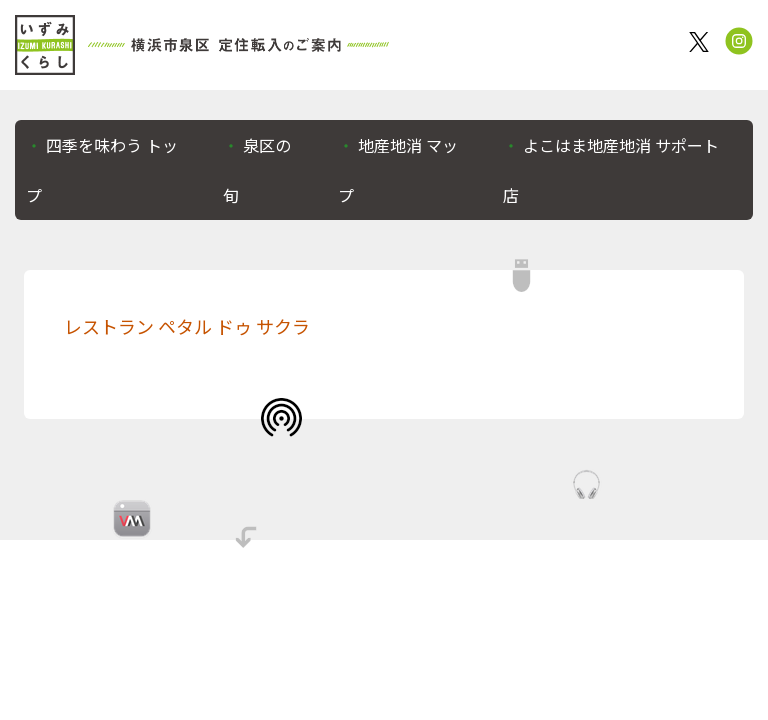  I want to click on removable storage device connected, so click(521, 274).